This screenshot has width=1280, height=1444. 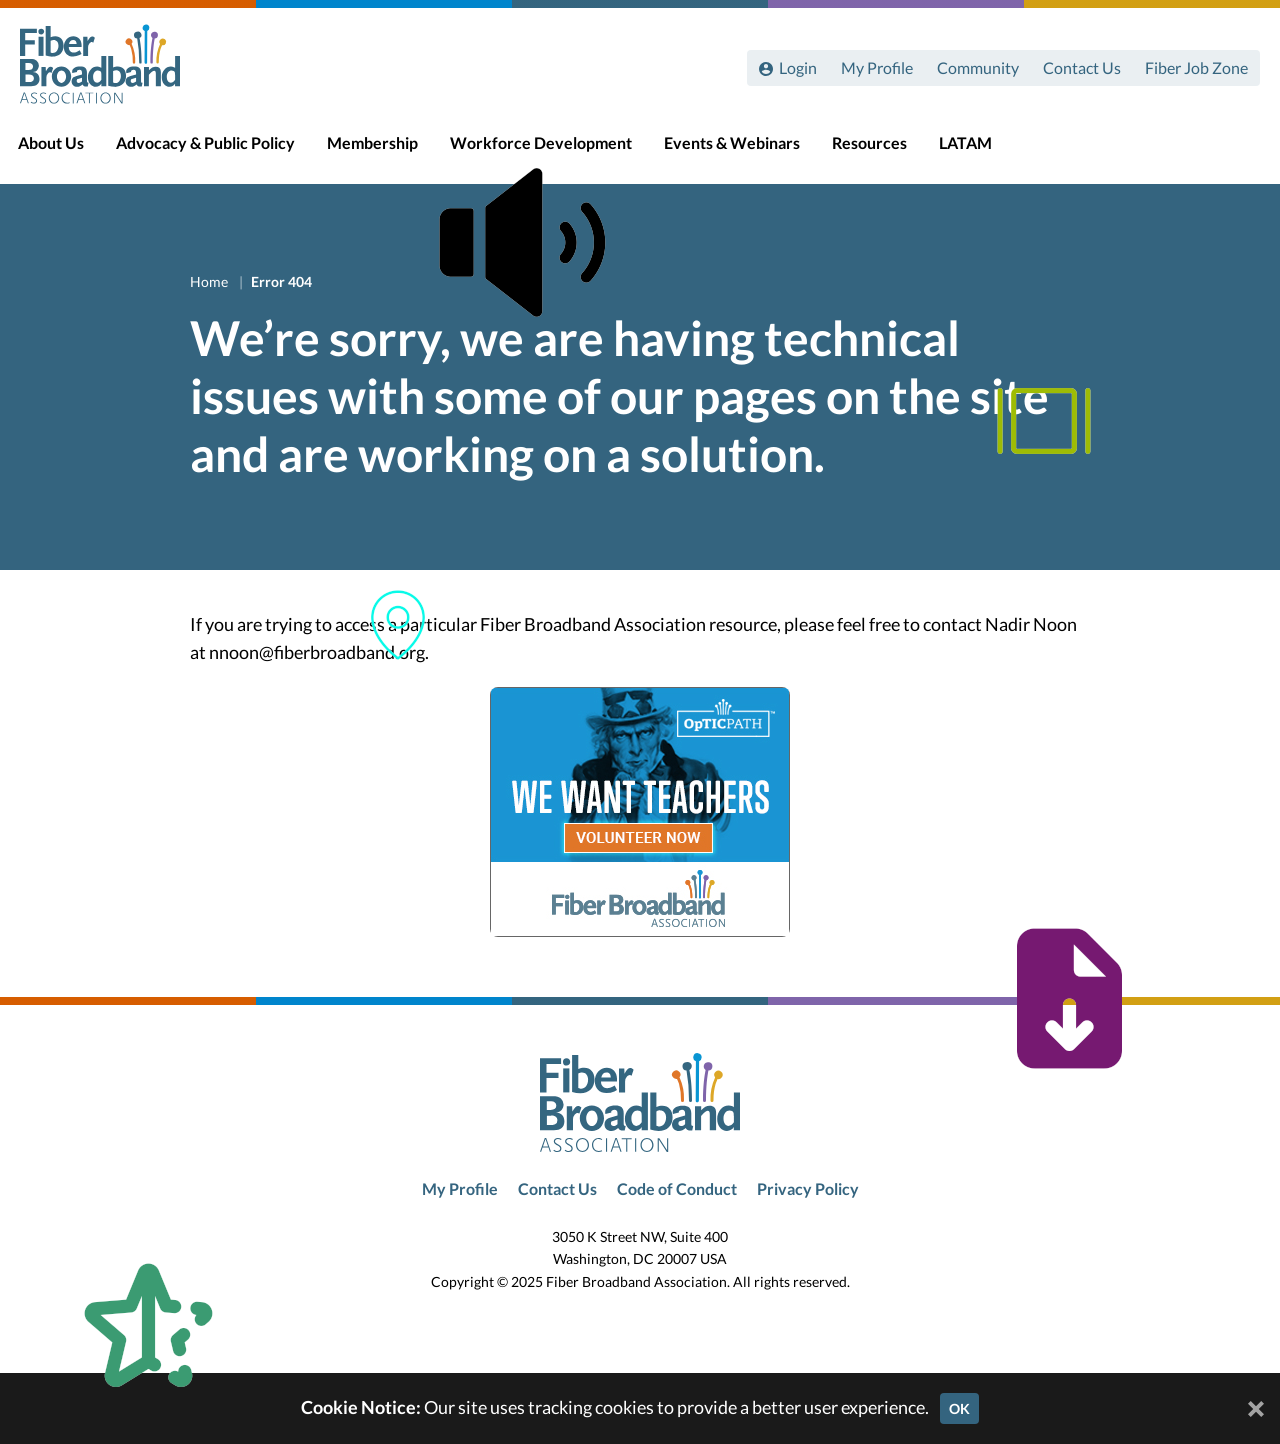 I want to click on indicates a partial or half-star rating, so click(x=148, y=1327).